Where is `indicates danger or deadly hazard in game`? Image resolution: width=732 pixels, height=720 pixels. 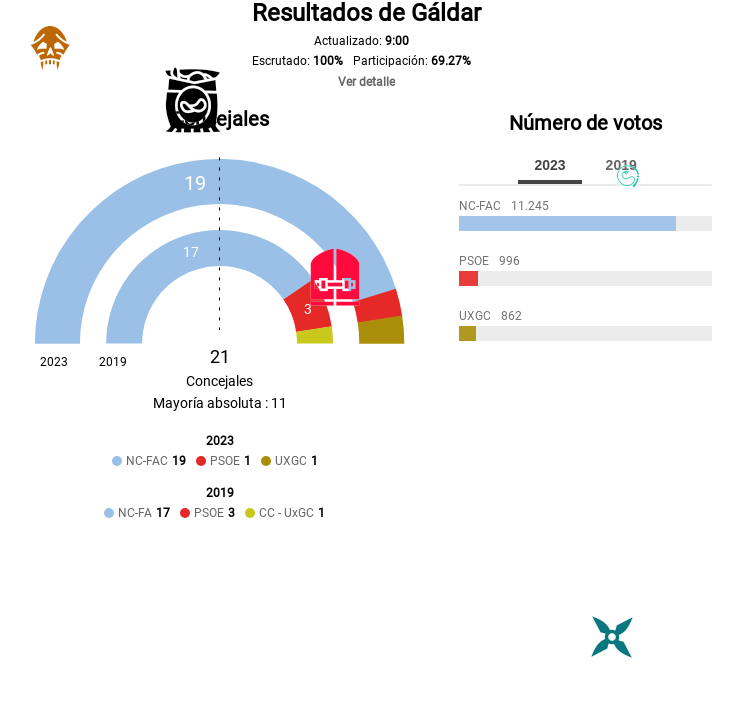 indicates danger or deadly hazard in game is located at coordinates (50, 48).